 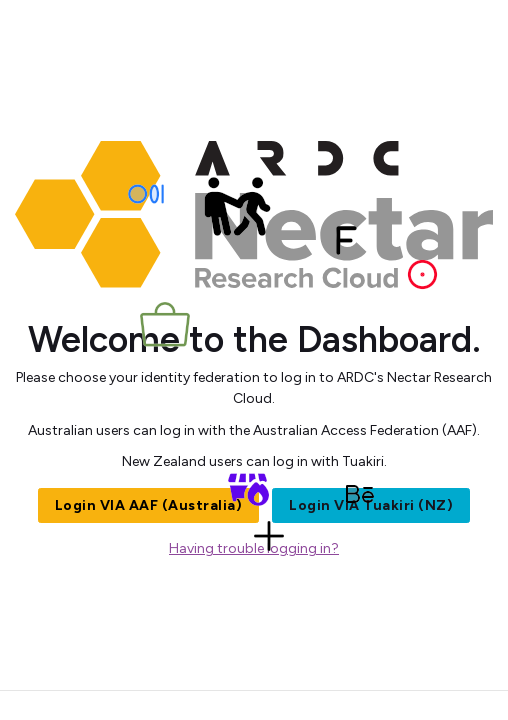 What do you see at coordinates (422, 274) in the screenshot?
I see `enable focus or concentration mode` at bounding box center [422, 274].